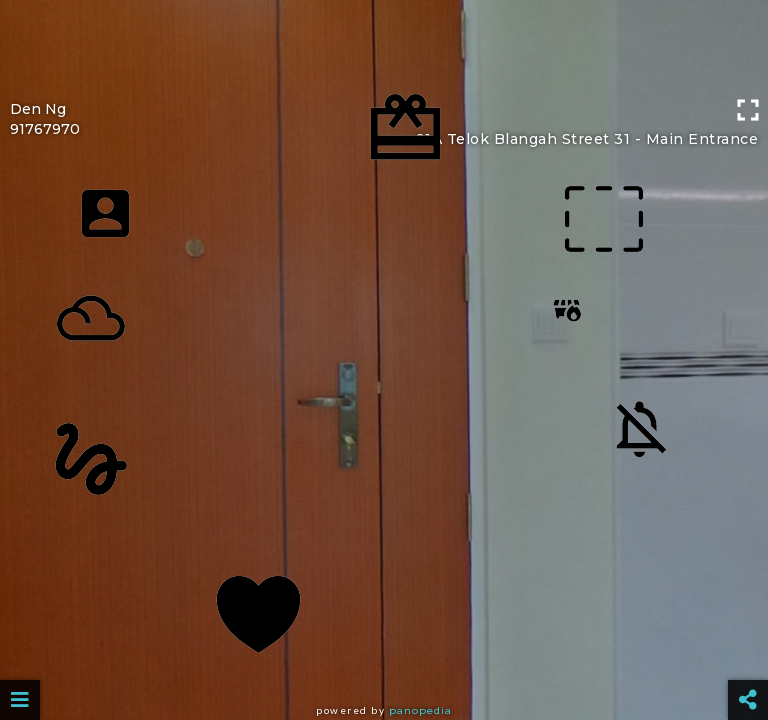  I want to click on access your account or profile, so click(105, 213).